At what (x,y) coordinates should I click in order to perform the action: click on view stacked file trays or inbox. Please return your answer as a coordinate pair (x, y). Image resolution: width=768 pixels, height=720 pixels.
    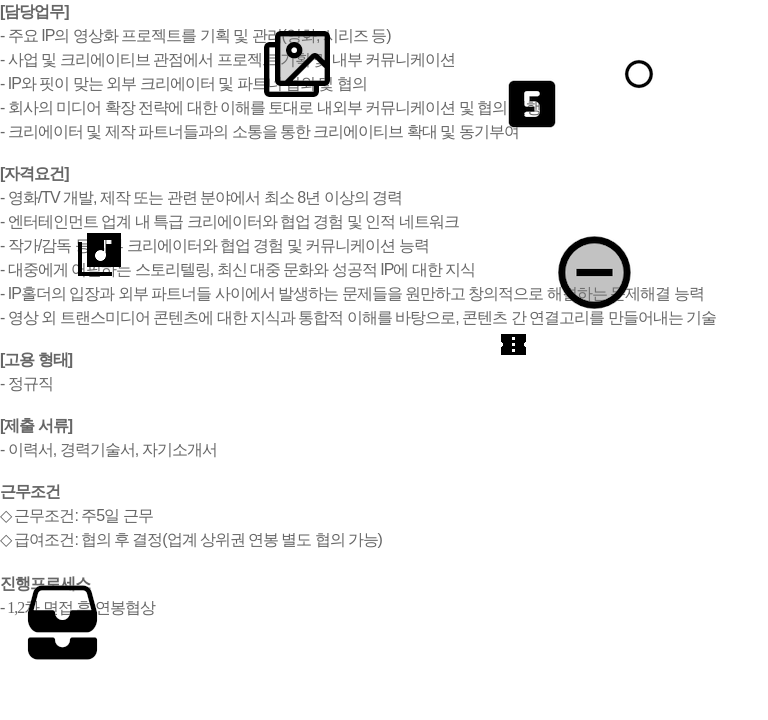
    Looking at the image, I should click on (62, 622).